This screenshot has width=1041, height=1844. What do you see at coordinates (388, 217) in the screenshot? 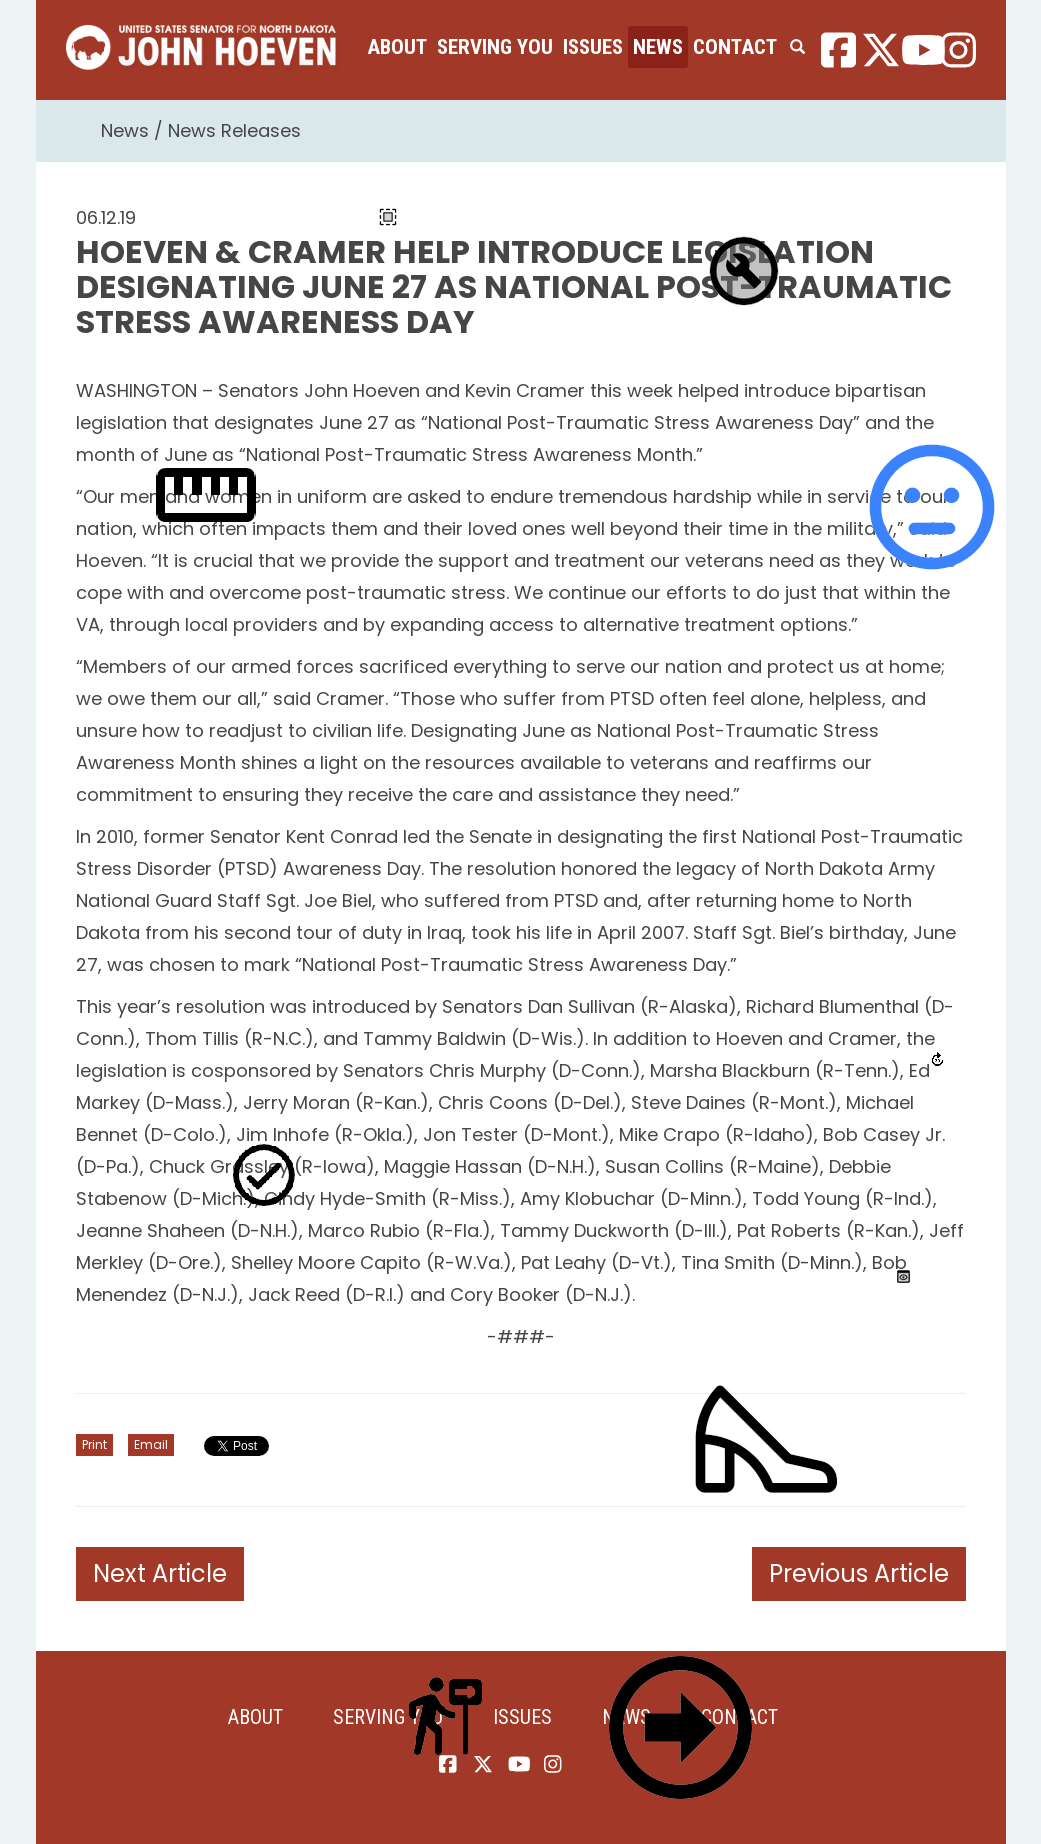
I see `select all items in the current view` at bounding box center [388, 217].